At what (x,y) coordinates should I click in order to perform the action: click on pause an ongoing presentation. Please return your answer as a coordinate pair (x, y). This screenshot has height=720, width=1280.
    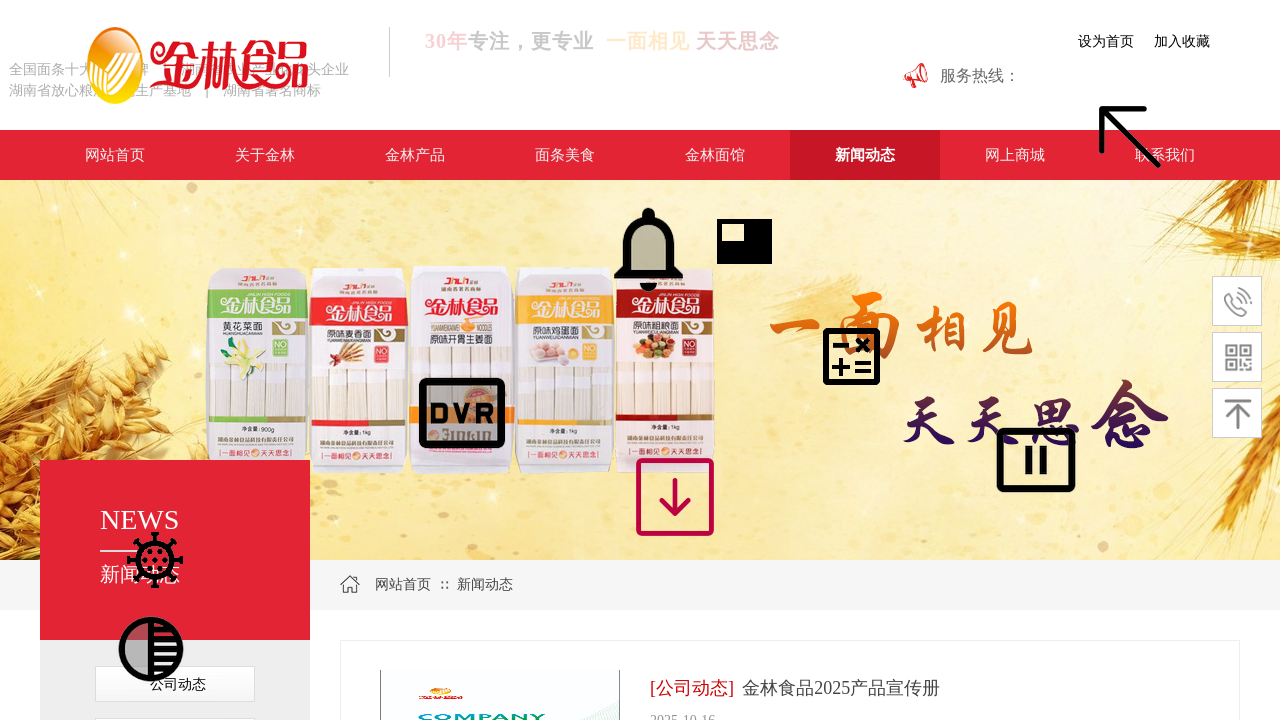
    Looking at the image, I should click on (1036, 460).